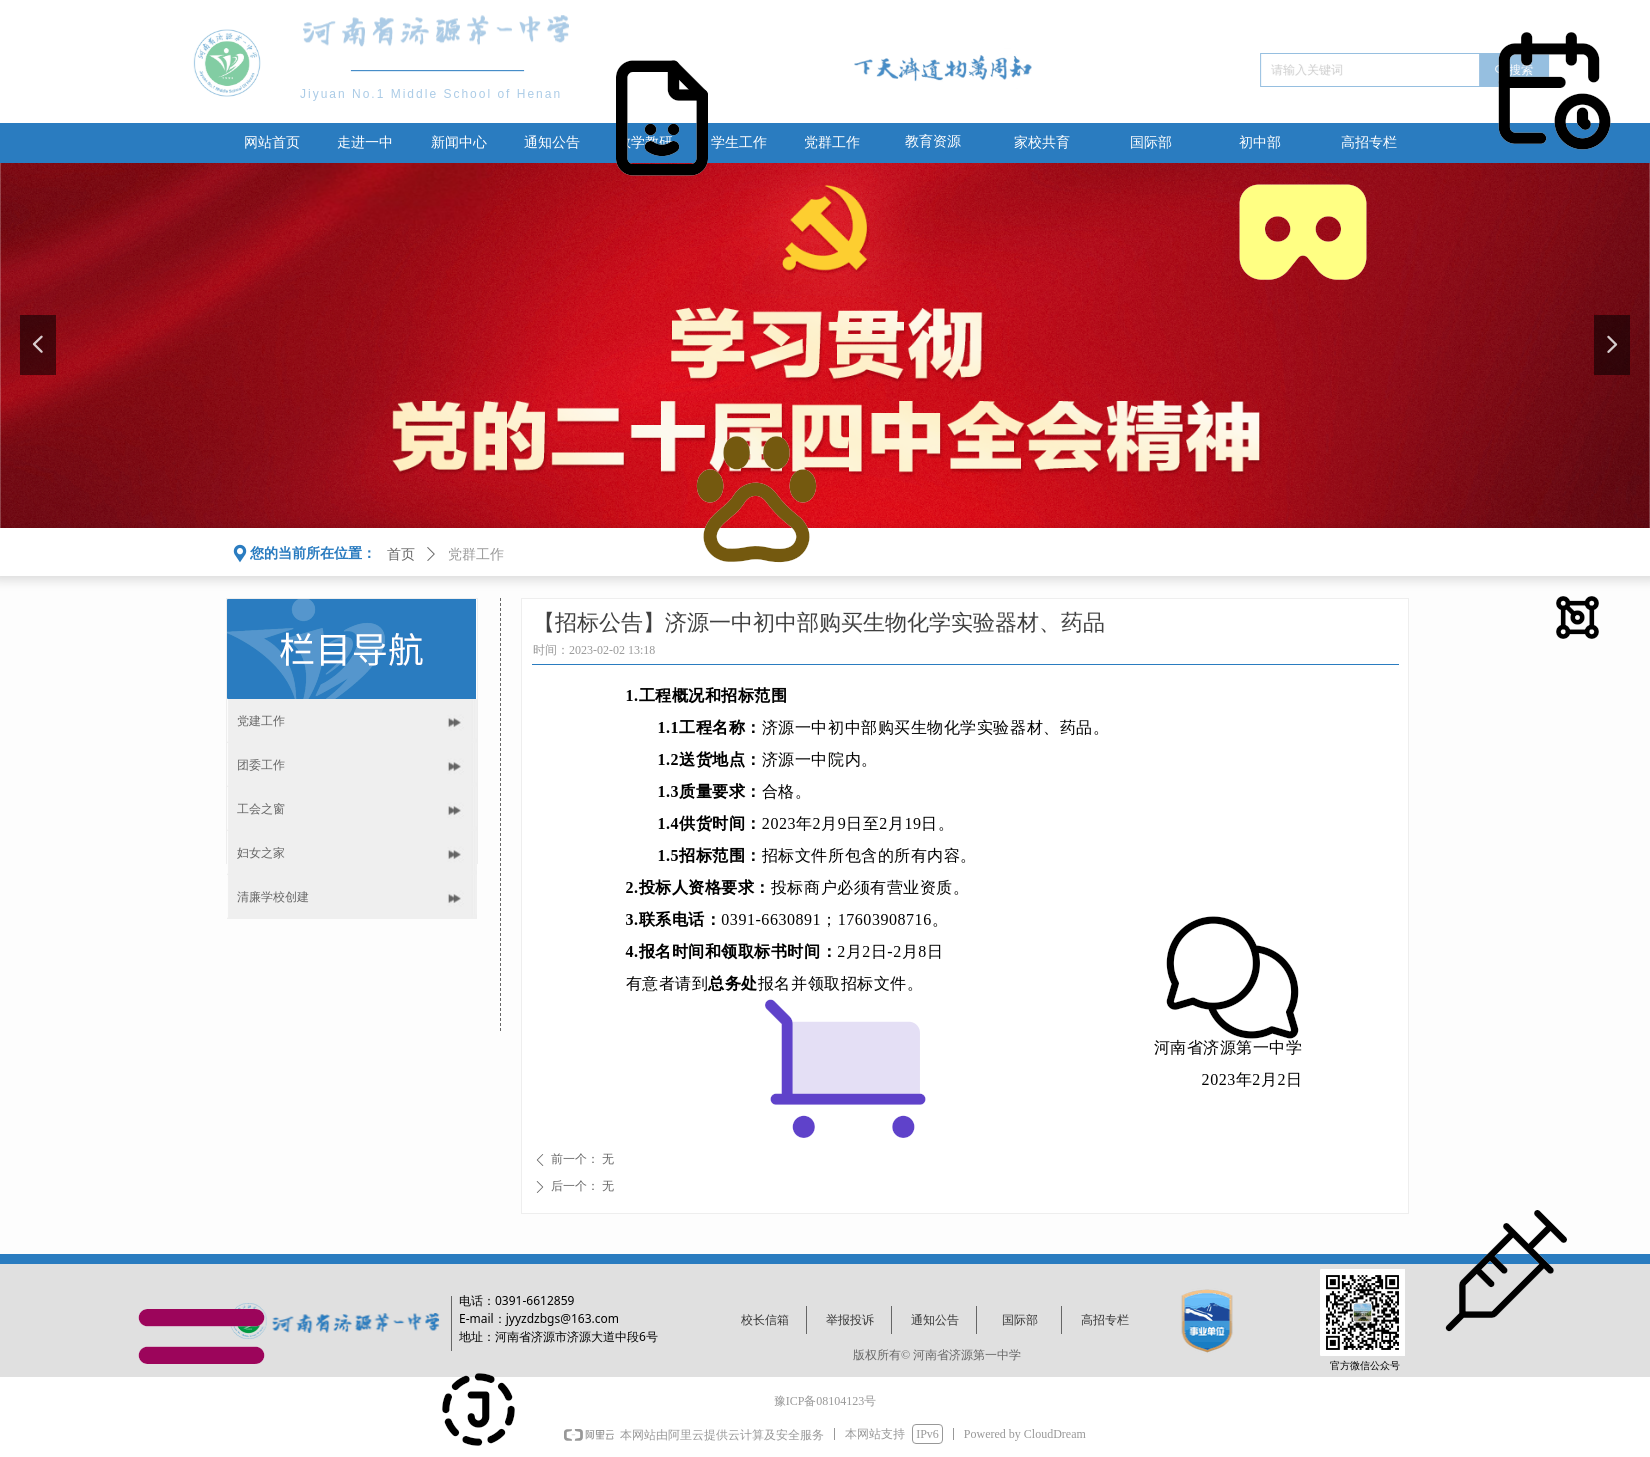 This screenshot has width=1650, height=1457. Describe the element at coordinates (478, 1409) in the screenshot. I see `indicates a pending or in-progress item labeled "J"` at that location.